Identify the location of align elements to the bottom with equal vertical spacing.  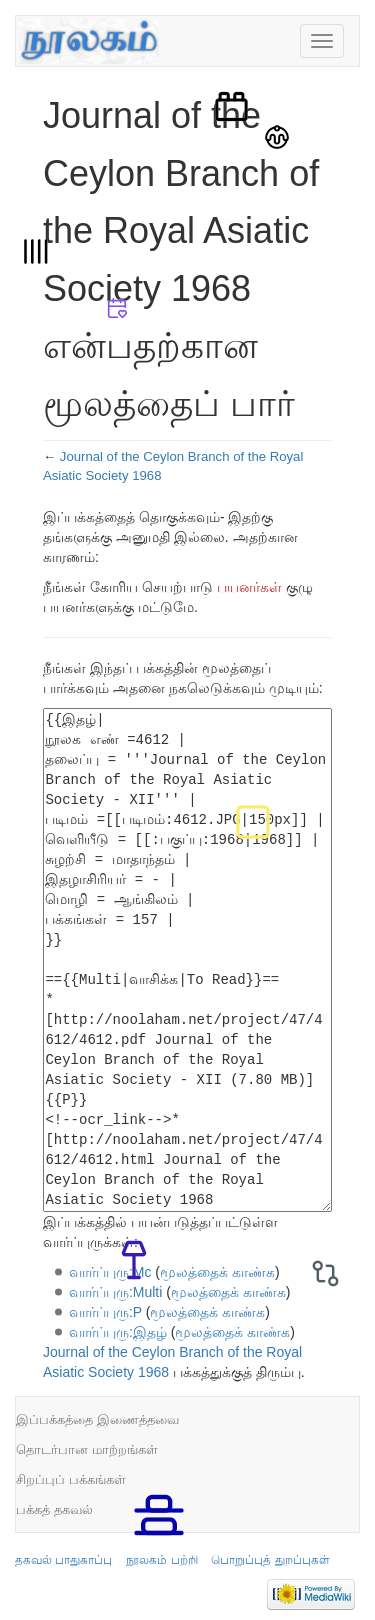
(159, 1515).